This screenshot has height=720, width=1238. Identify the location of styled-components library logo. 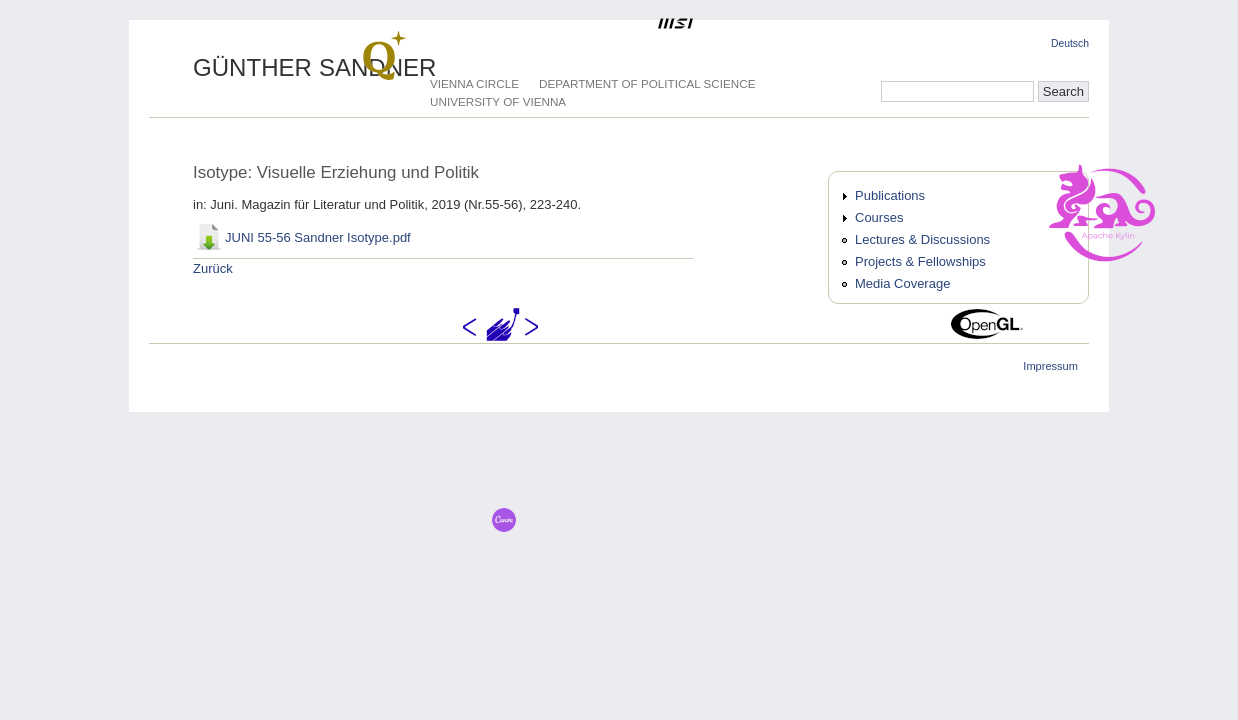
(500, 324).